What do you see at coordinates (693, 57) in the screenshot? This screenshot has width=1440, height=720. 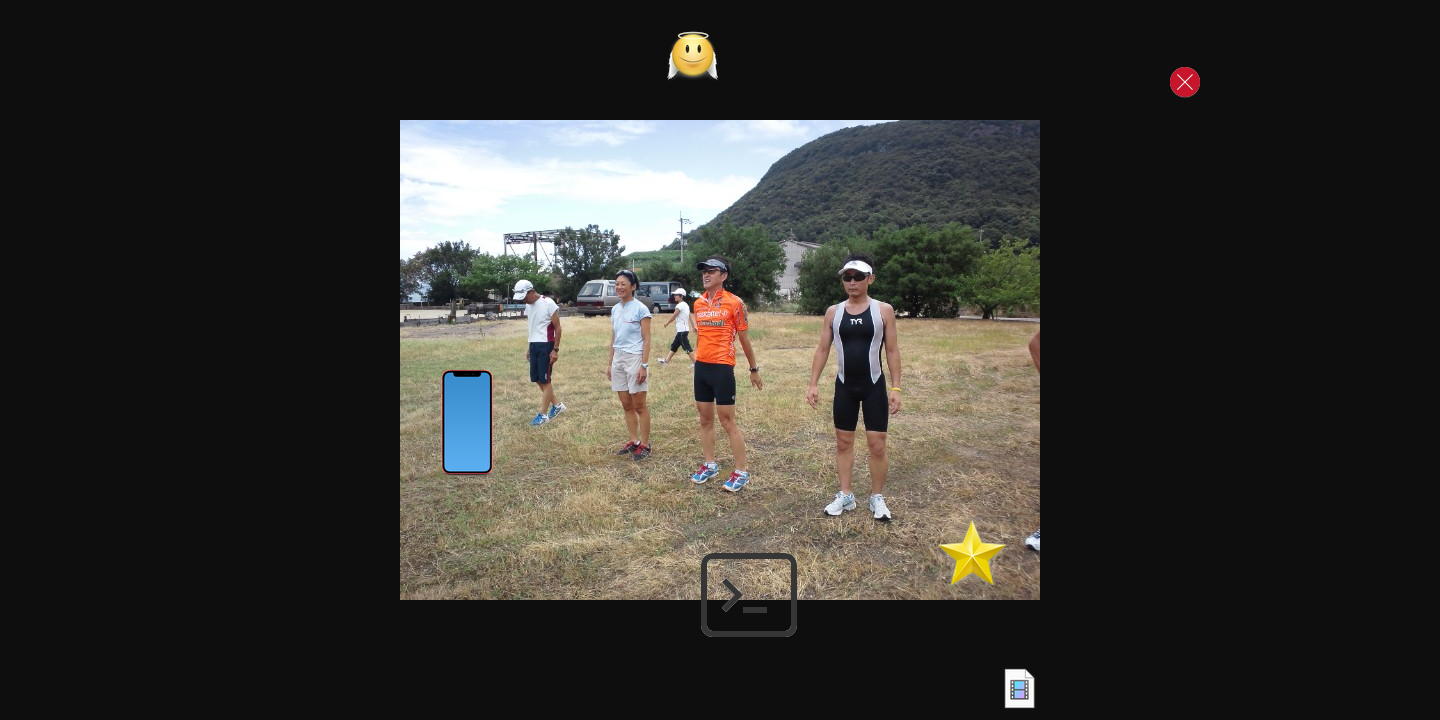 I see `insert angel face emoji in chat` at bounding box center [693, 57].